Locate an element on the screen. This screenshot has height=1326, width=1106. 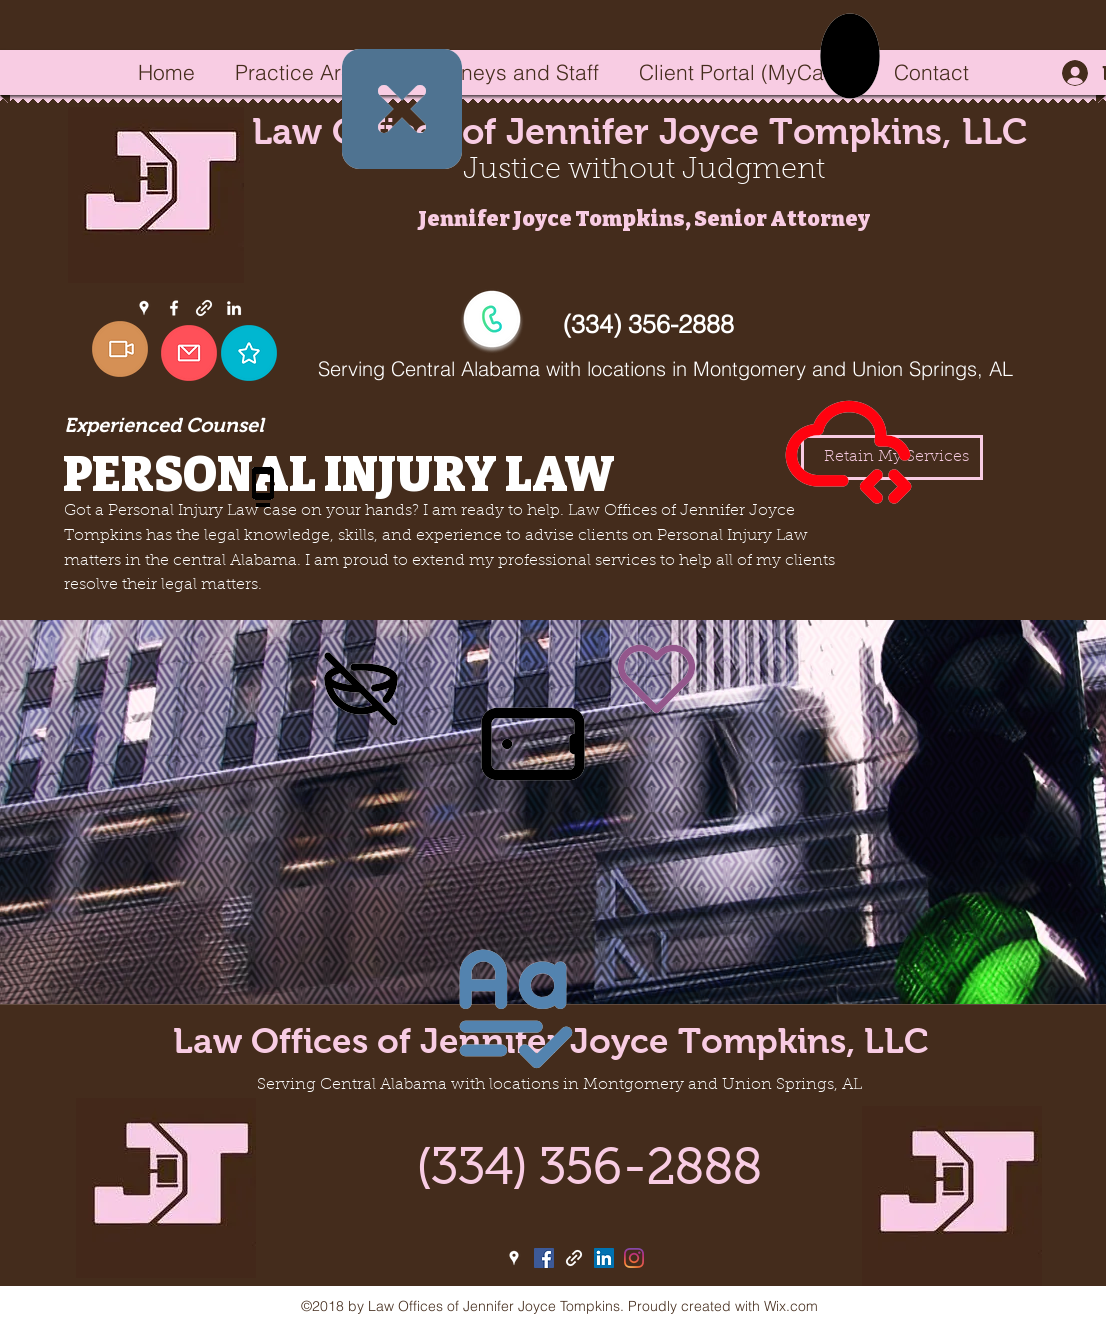
3D rendering or hemisphere view disabled is located at coordinates (361, 689).